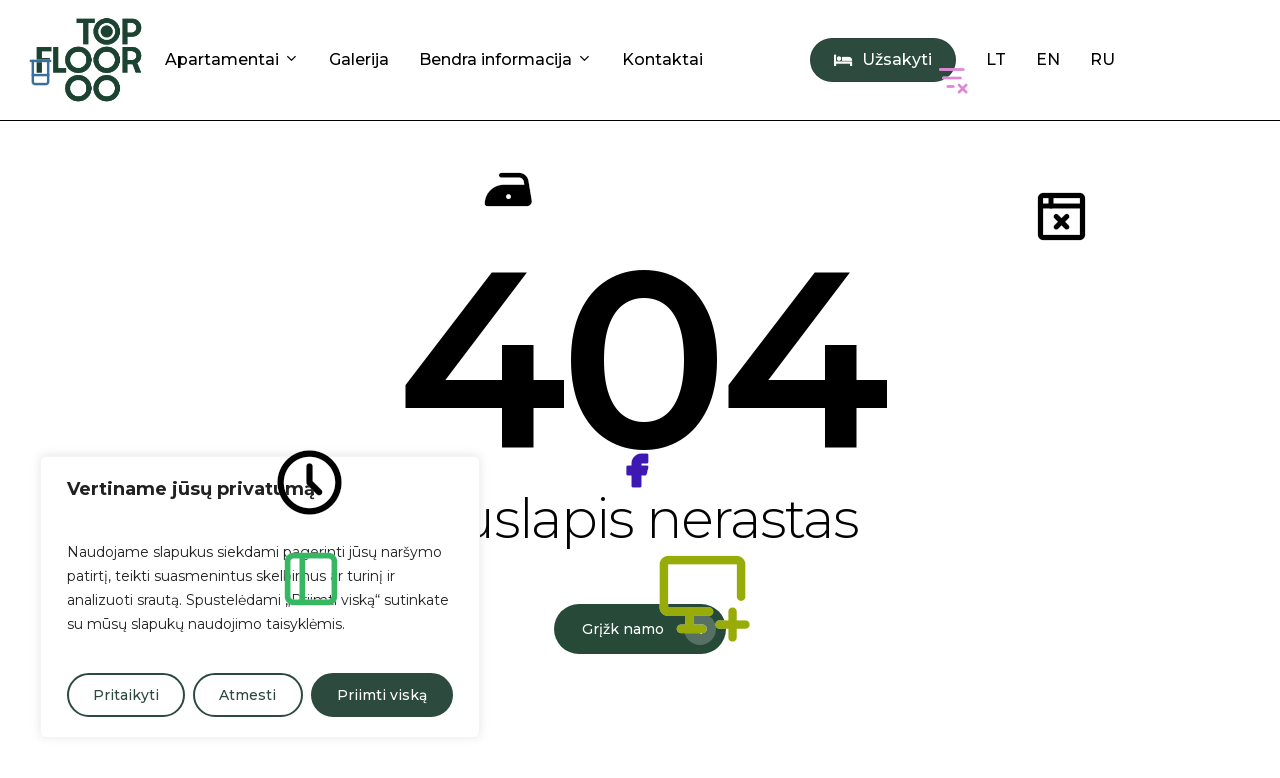 The height and width of the screenshot is (778, 1280). Describe the element at coordinates (952, 78) in the screenshot. I see `clear all active filters` at that location.